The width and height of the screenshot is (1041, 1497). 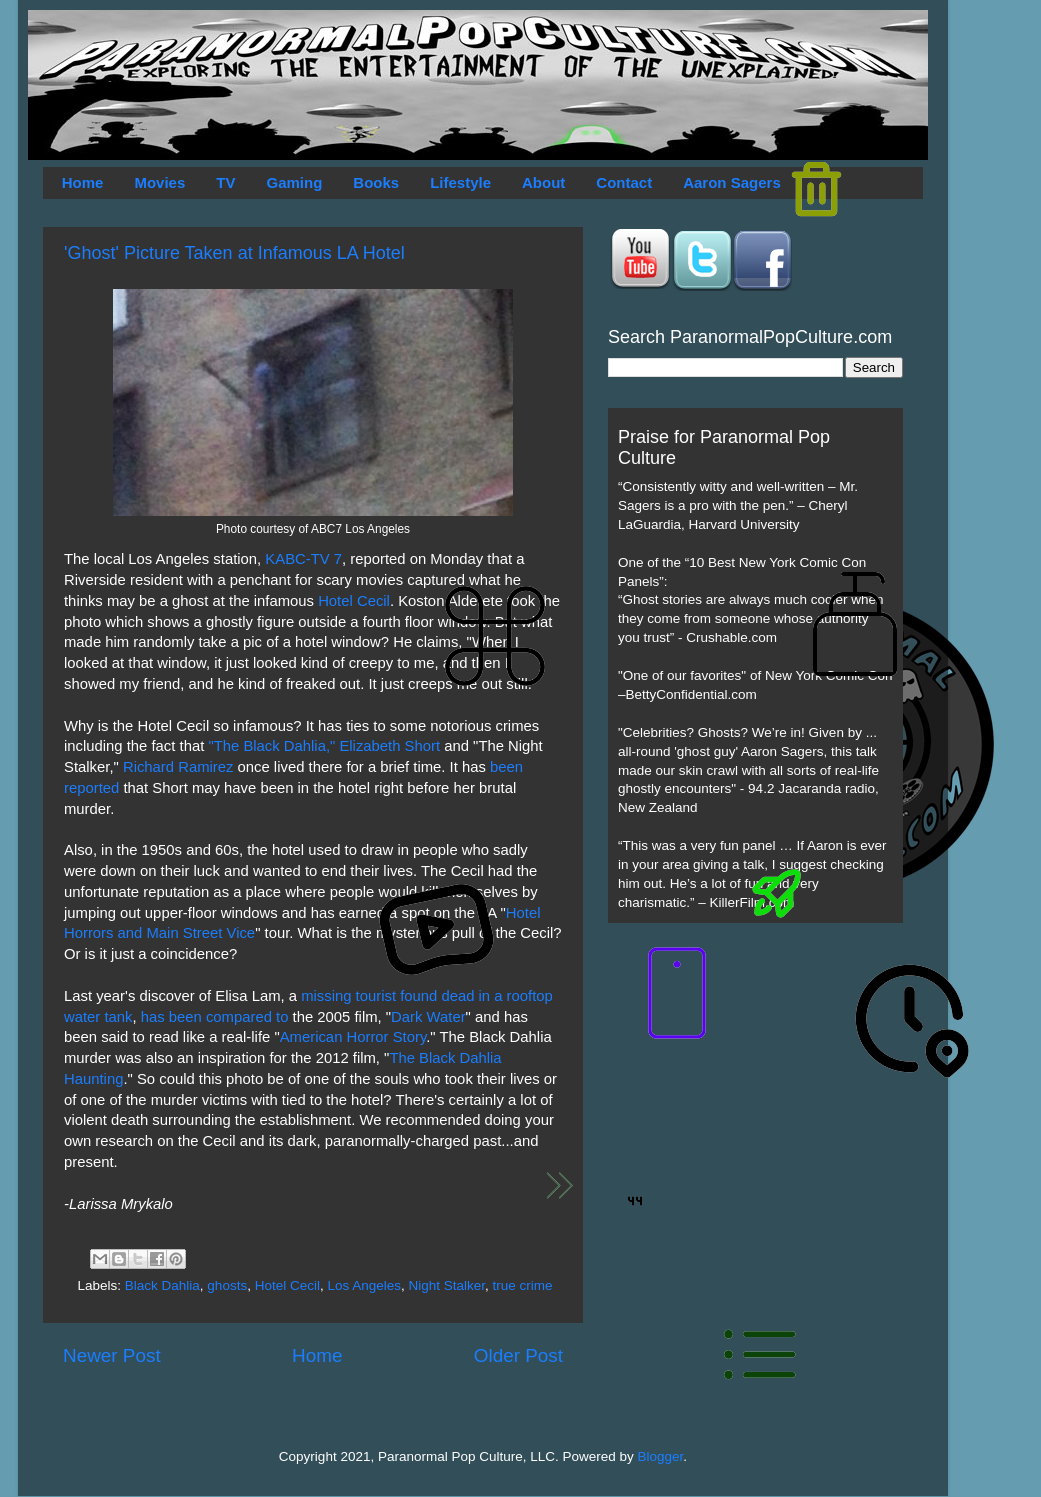 I want to click on open YouTube Kids app, so click(x=436, y=929).